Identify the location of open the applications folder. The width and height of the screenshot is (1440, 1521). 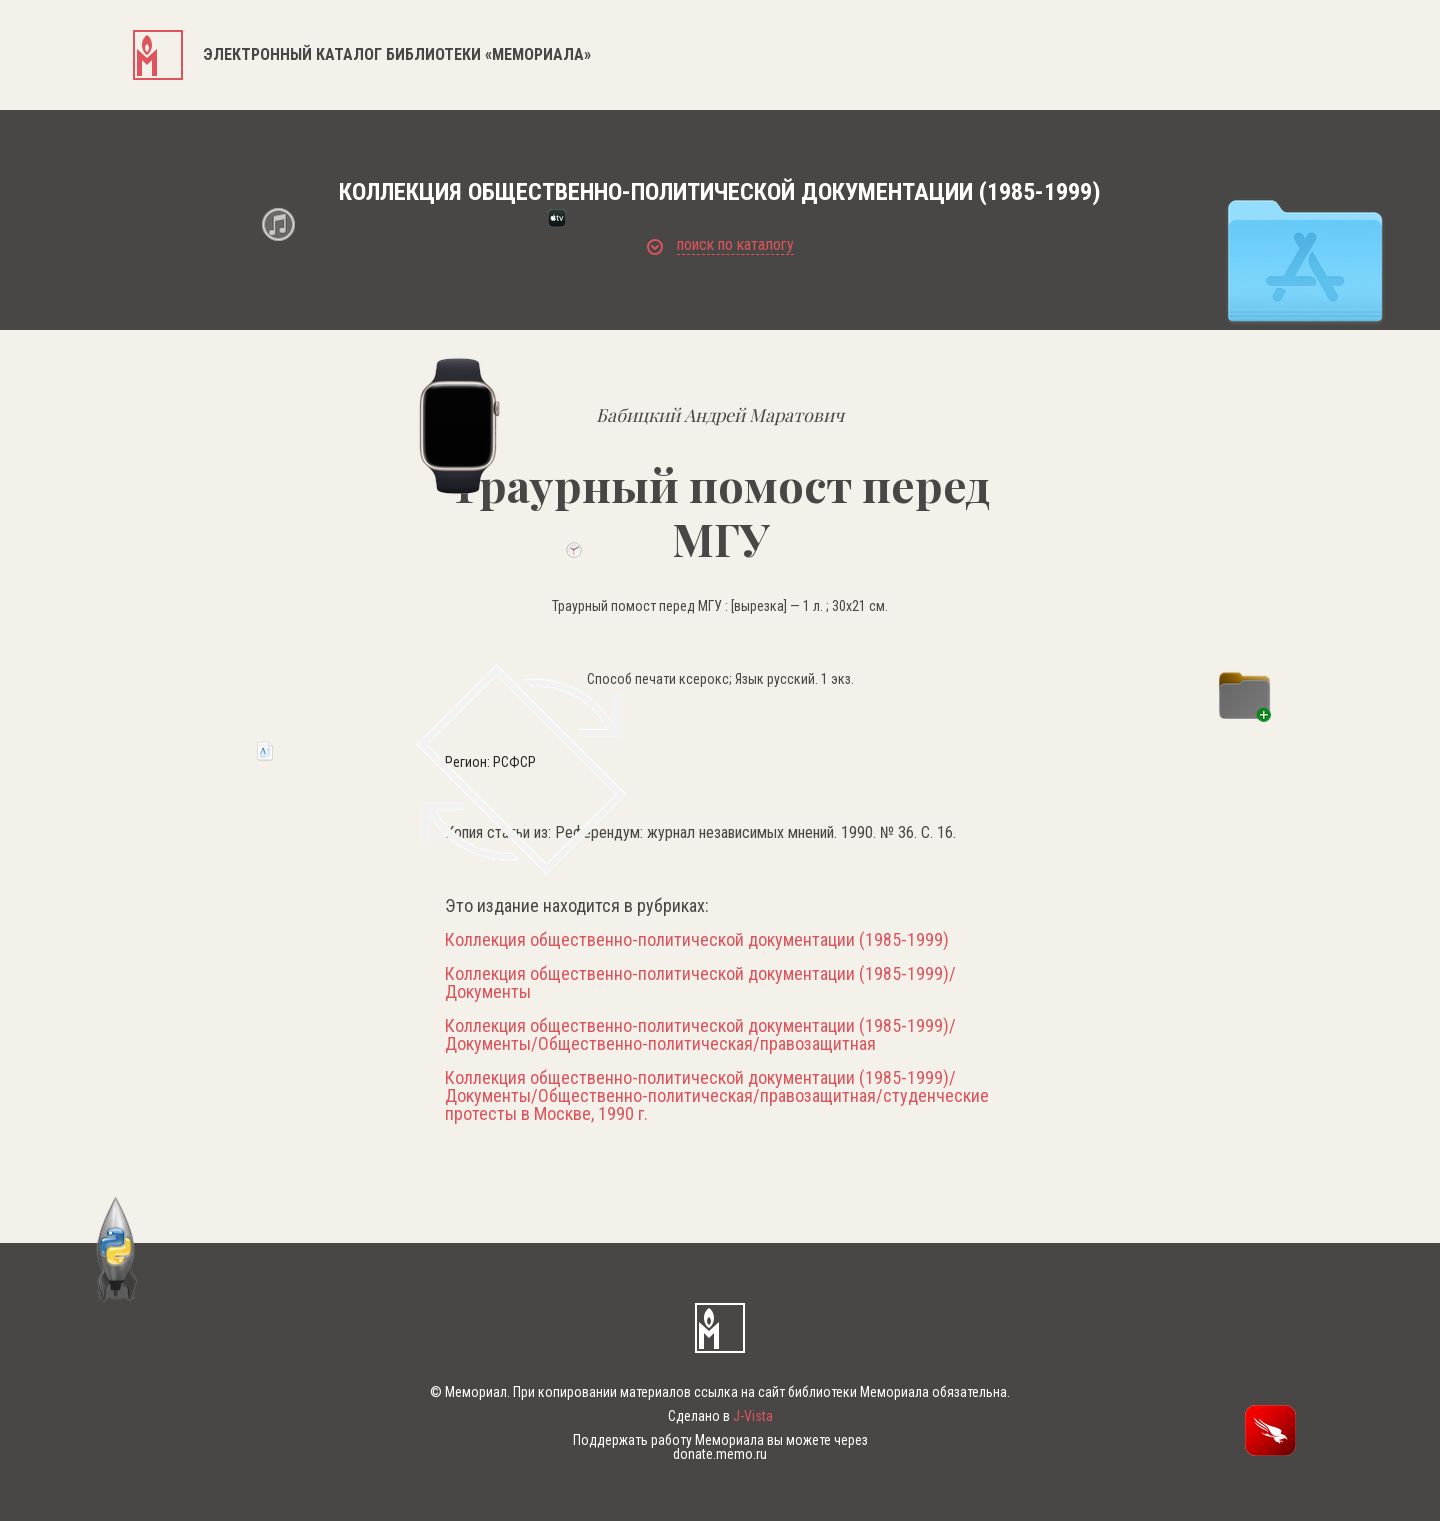
(1305, 261).